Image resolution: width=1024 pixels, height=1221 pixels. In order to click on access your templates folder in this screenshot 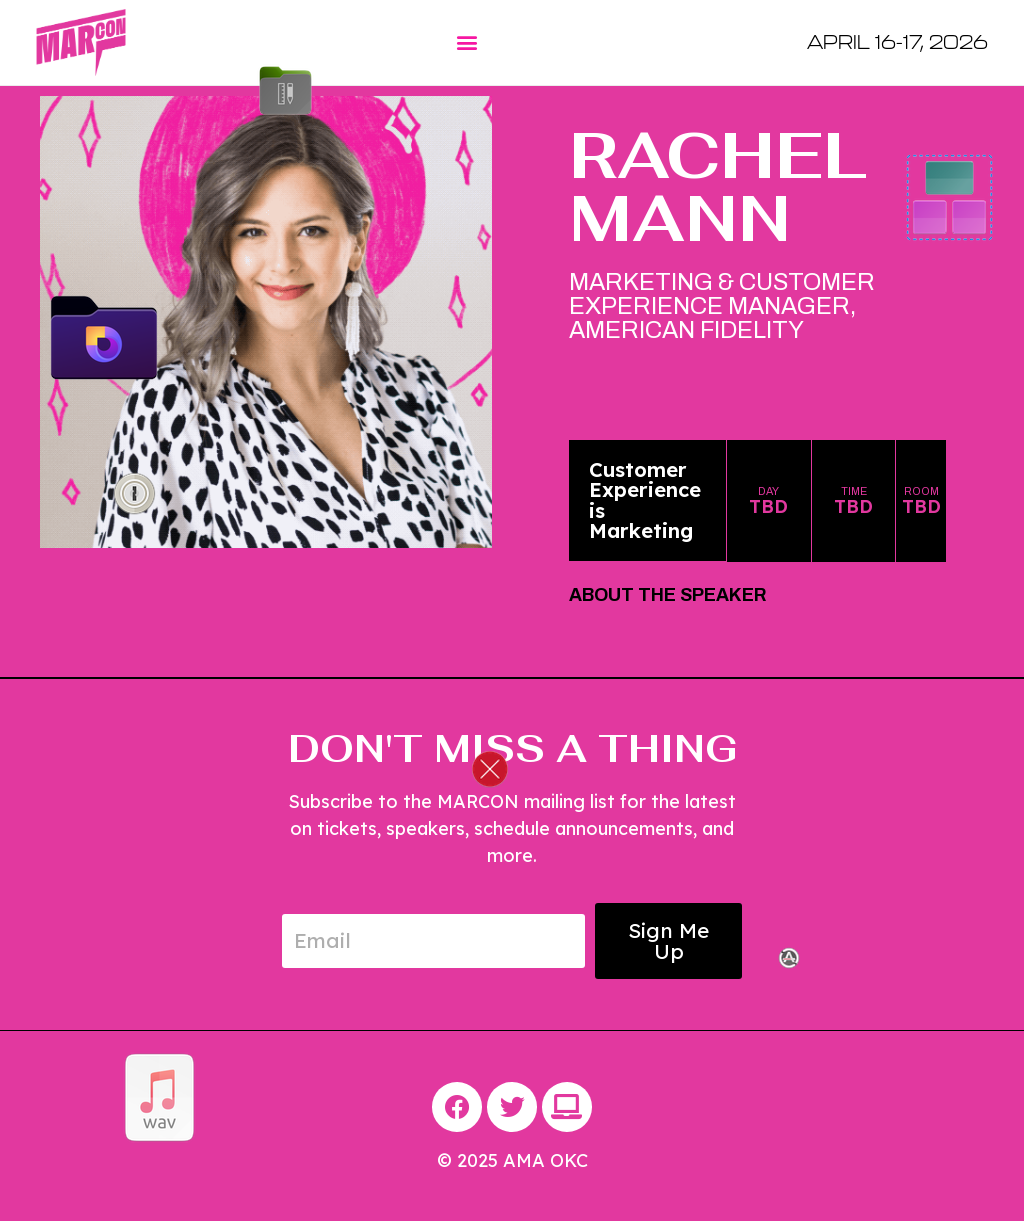, I will do `click(285, 90)`.